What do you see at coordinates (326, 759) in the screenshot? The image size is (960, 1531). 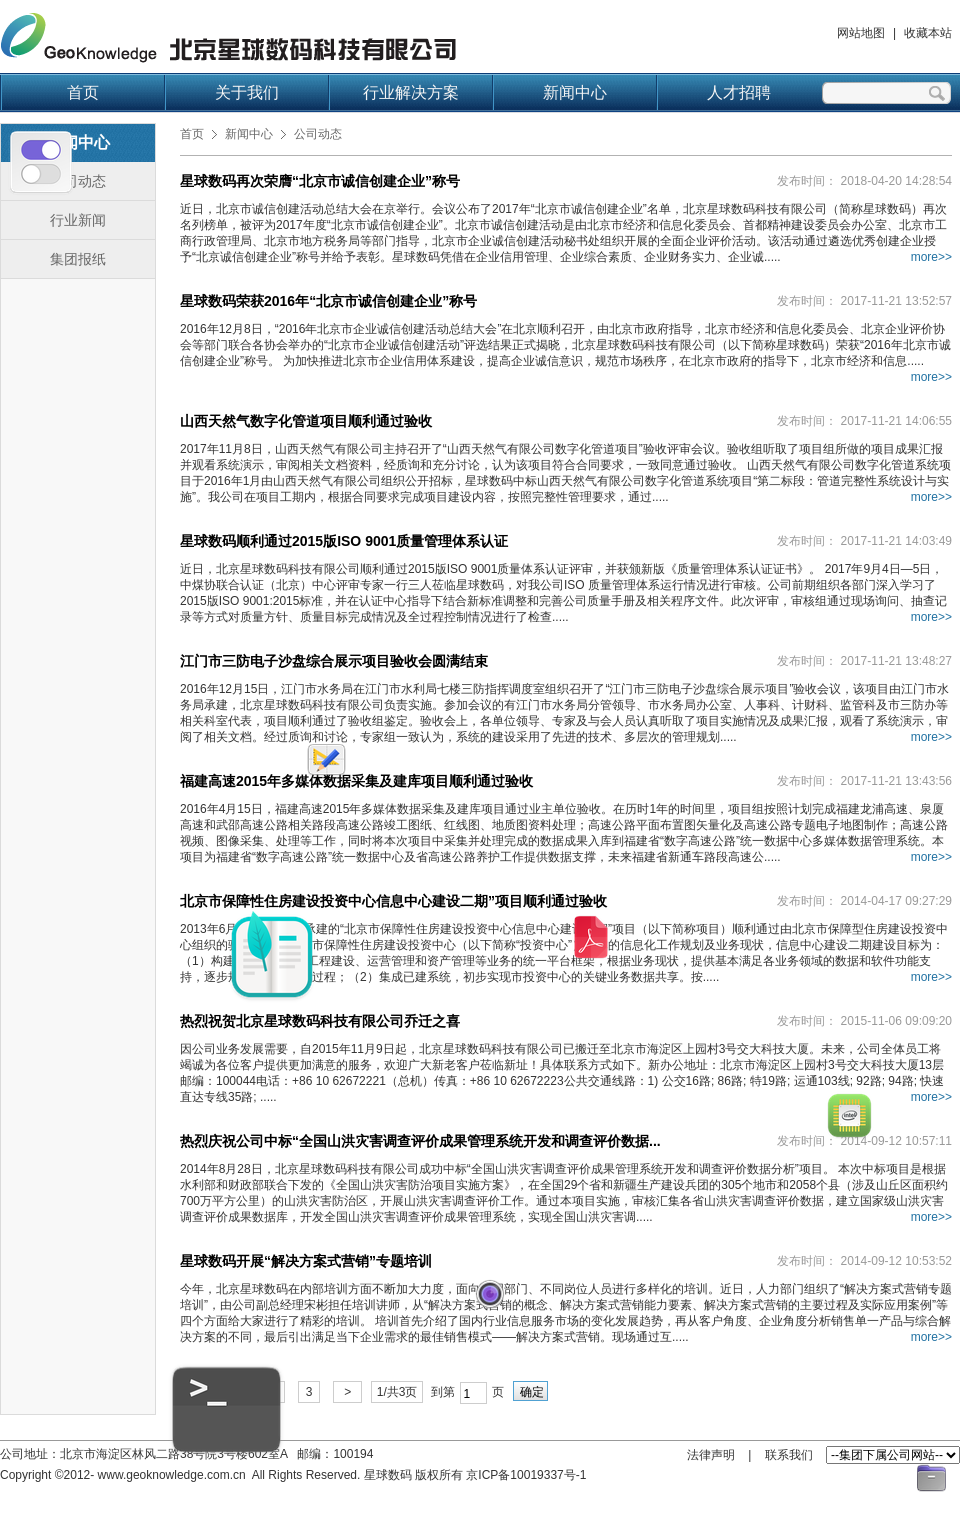 I see `access accessories and utility applications` at bounding box center [326, 759].